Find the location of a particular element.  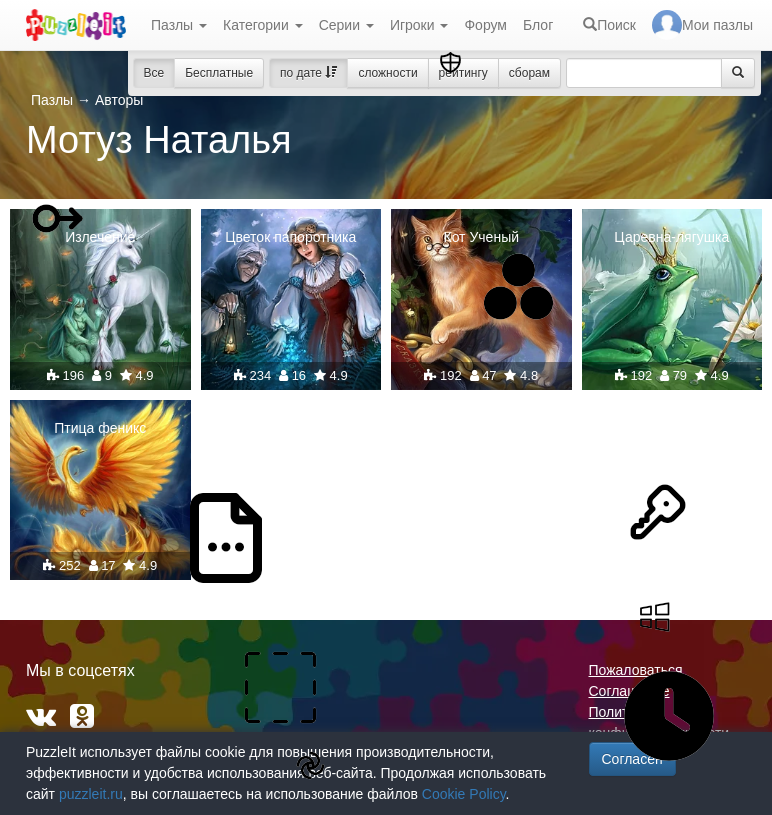

select an area or region is located at coordinates (280, 687).